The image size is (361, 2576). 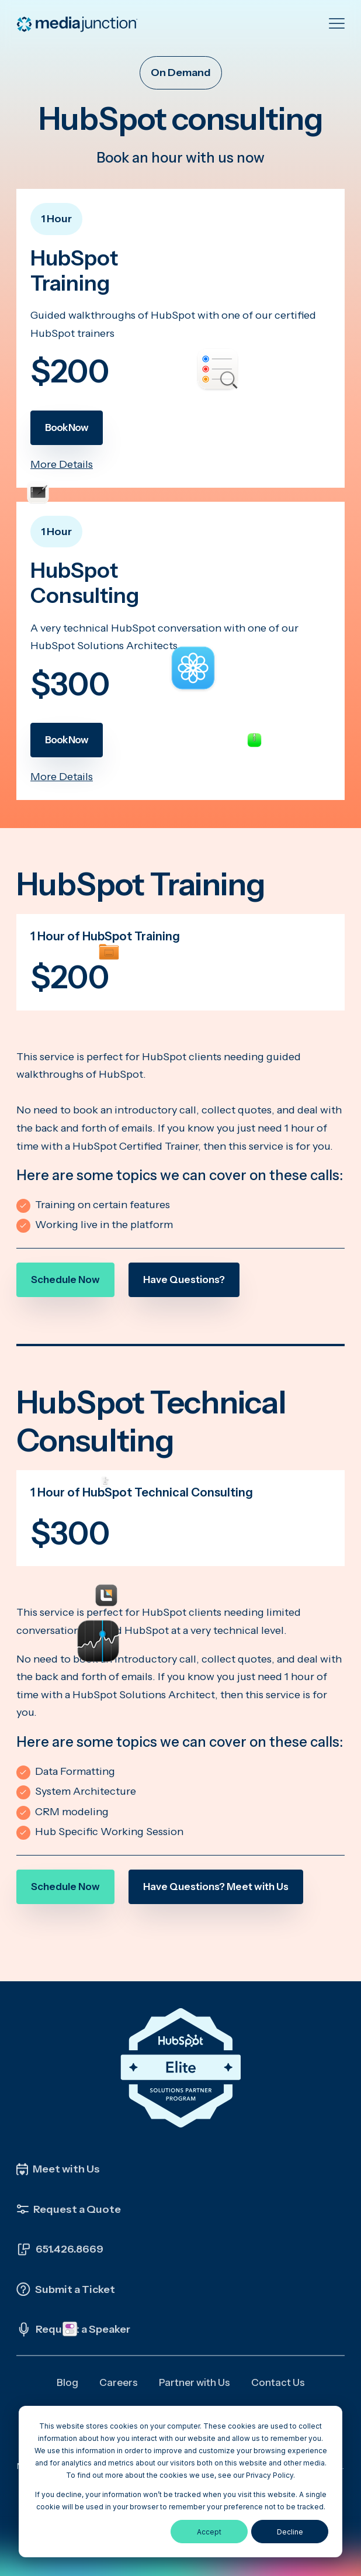 I want to click on open gnome tweaks to customize system settings, so click(x=70, y=2329).